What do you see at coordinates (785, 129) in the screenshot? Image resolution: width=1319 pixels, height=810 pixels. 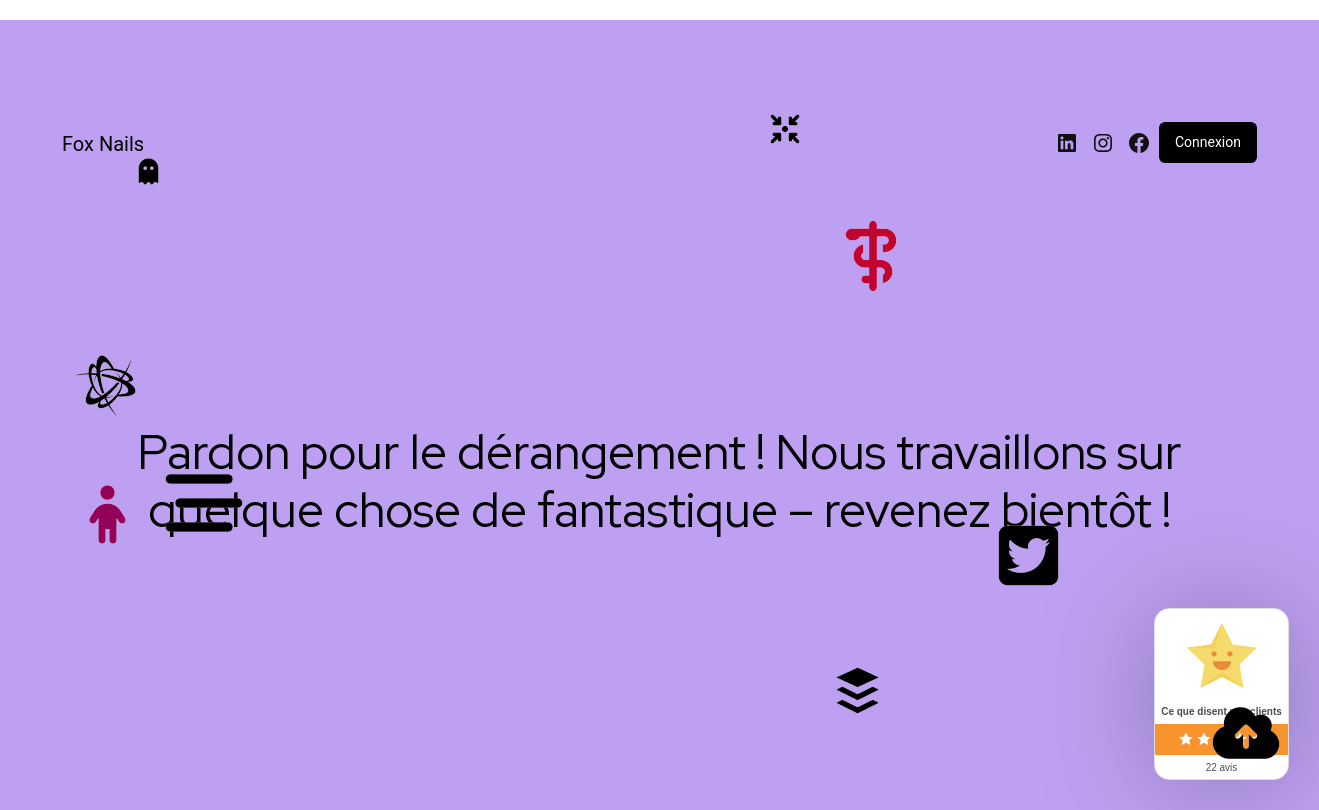 I see `collapse or minimize content to center` at bounding box center [785, 129].